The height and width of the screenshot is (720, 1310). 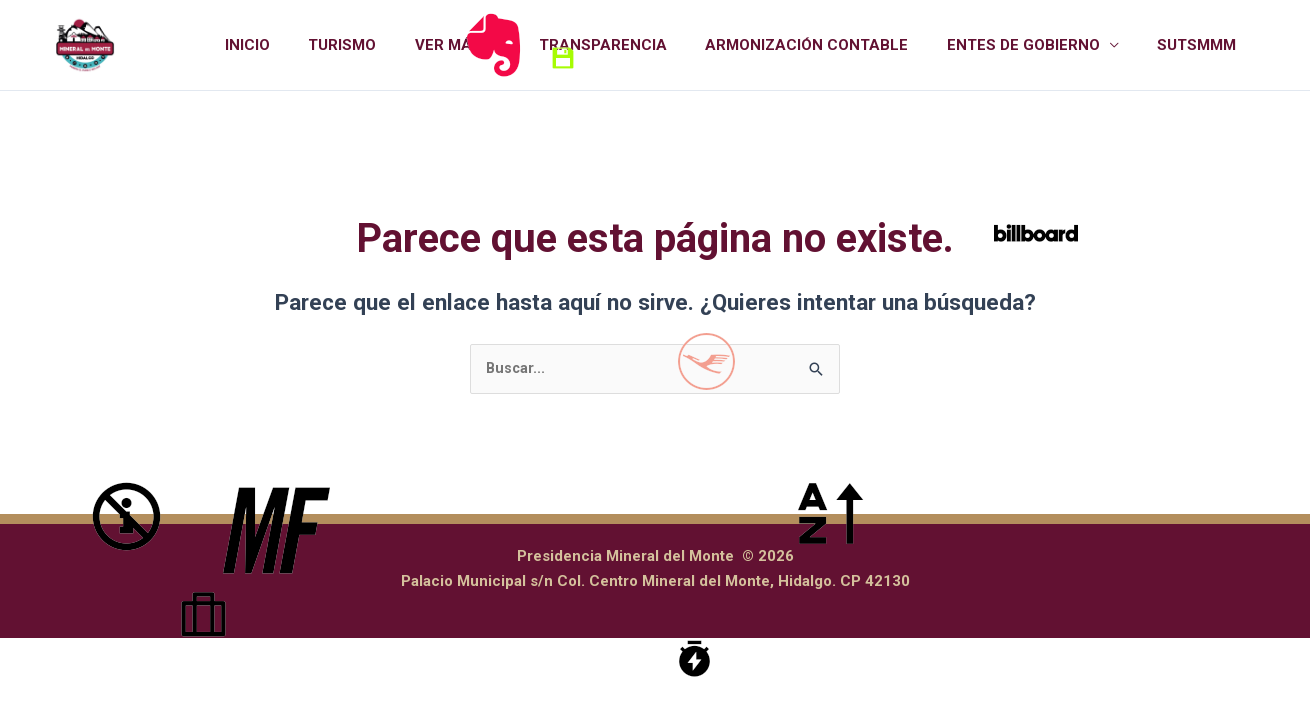 I want to click on sort items alphabetically in descending order (Z to A), so click(x=829, y=513).